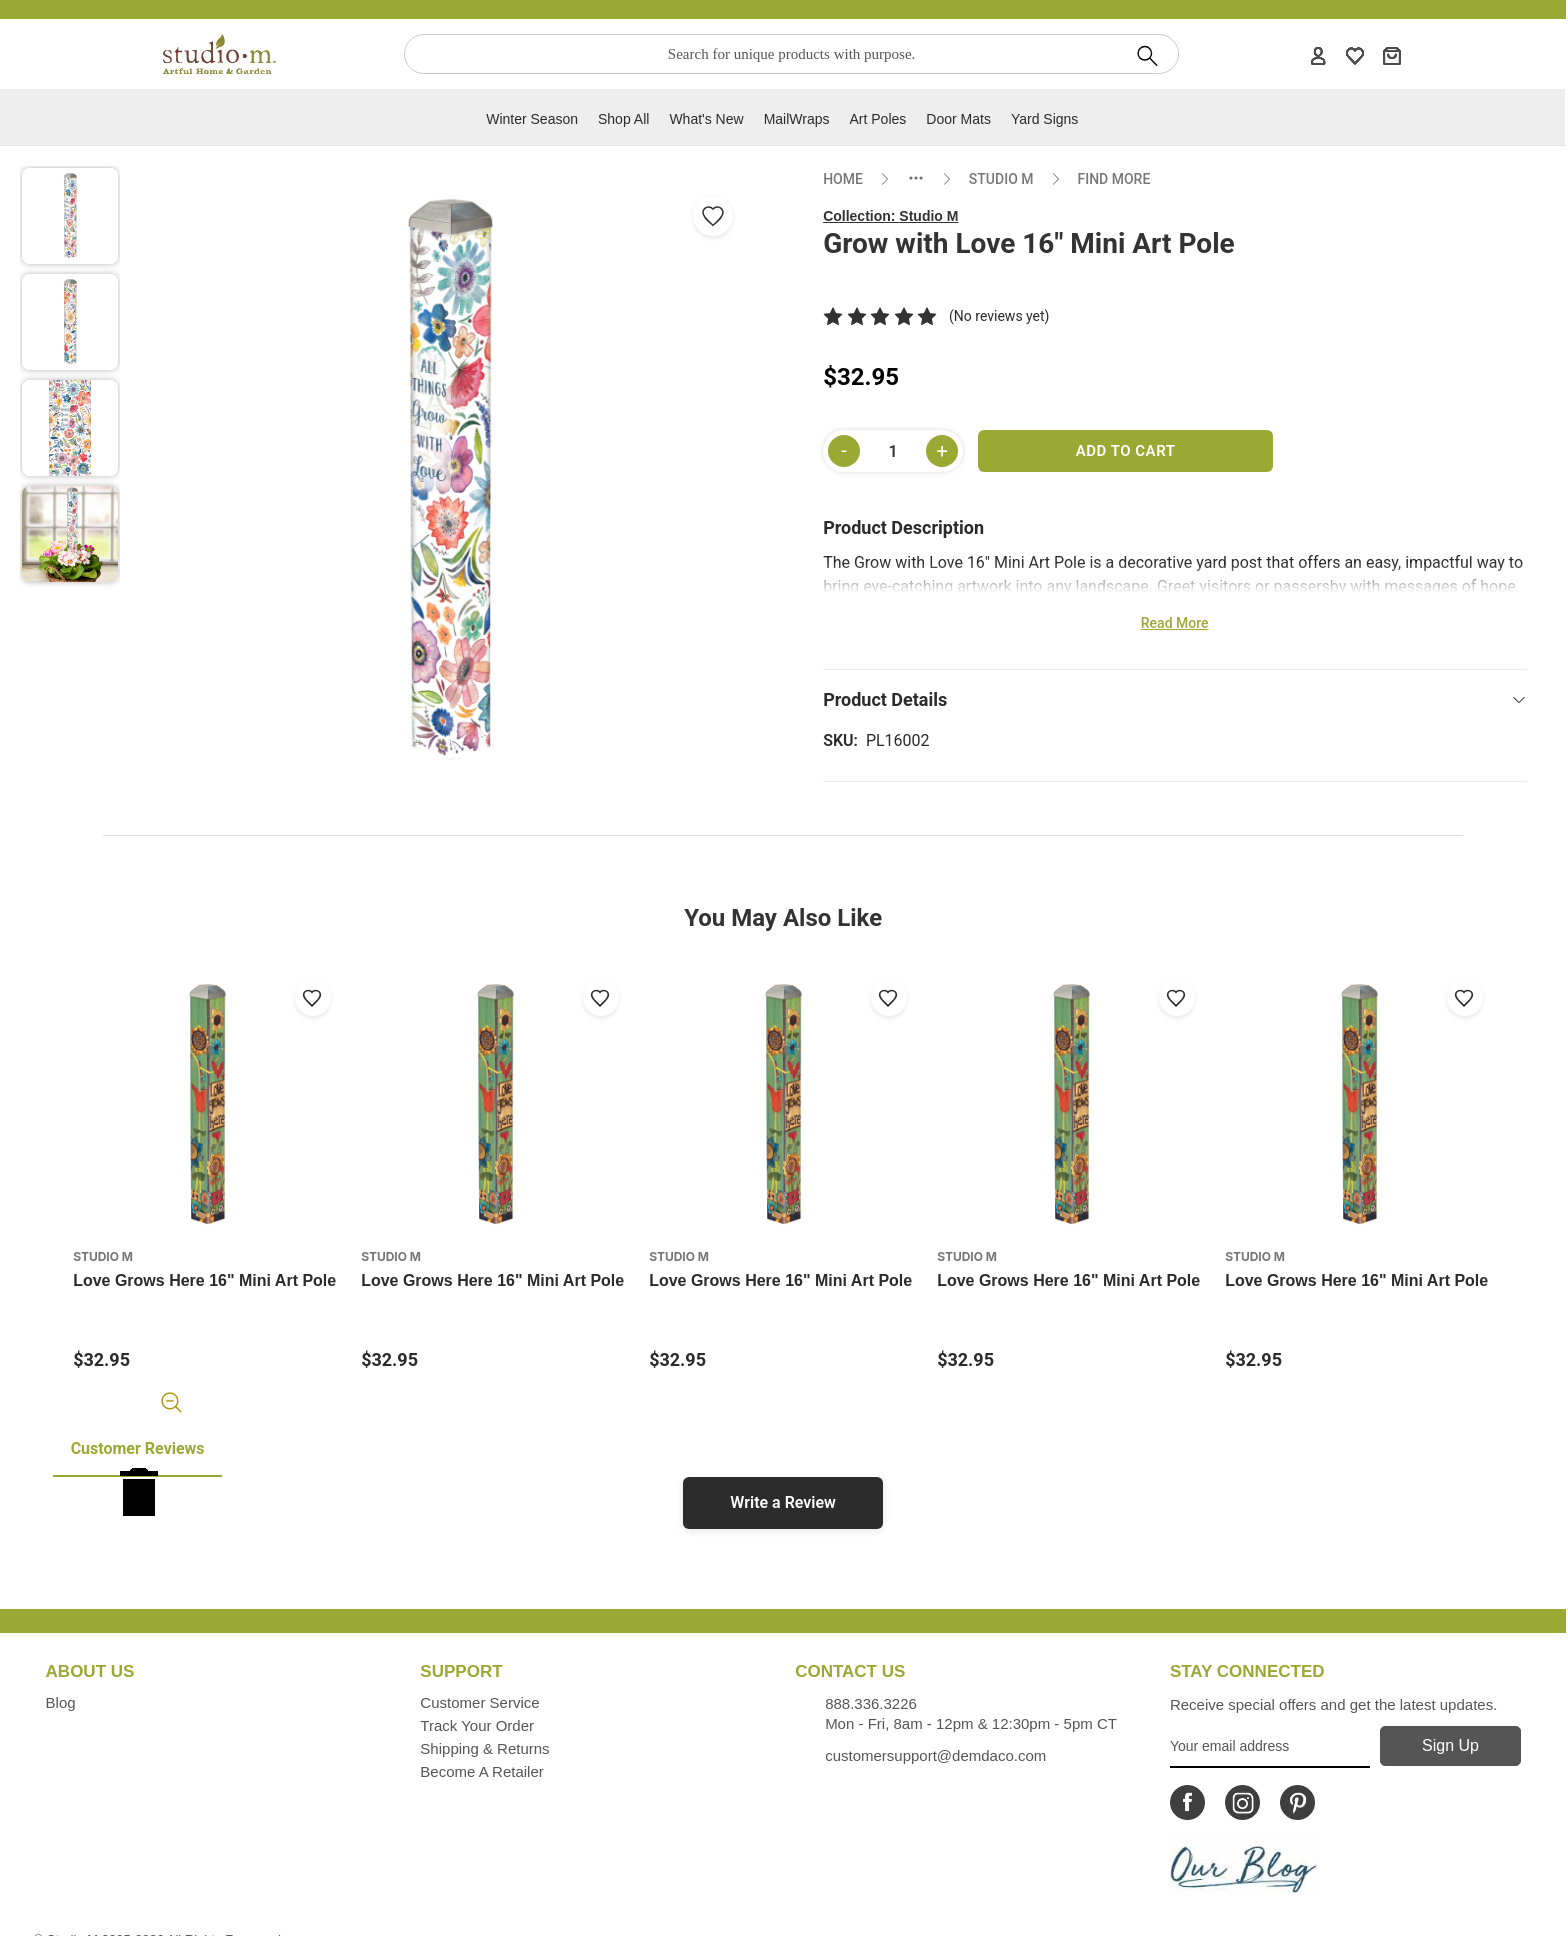  I want to click on delete selected item, so click(139, 1492).